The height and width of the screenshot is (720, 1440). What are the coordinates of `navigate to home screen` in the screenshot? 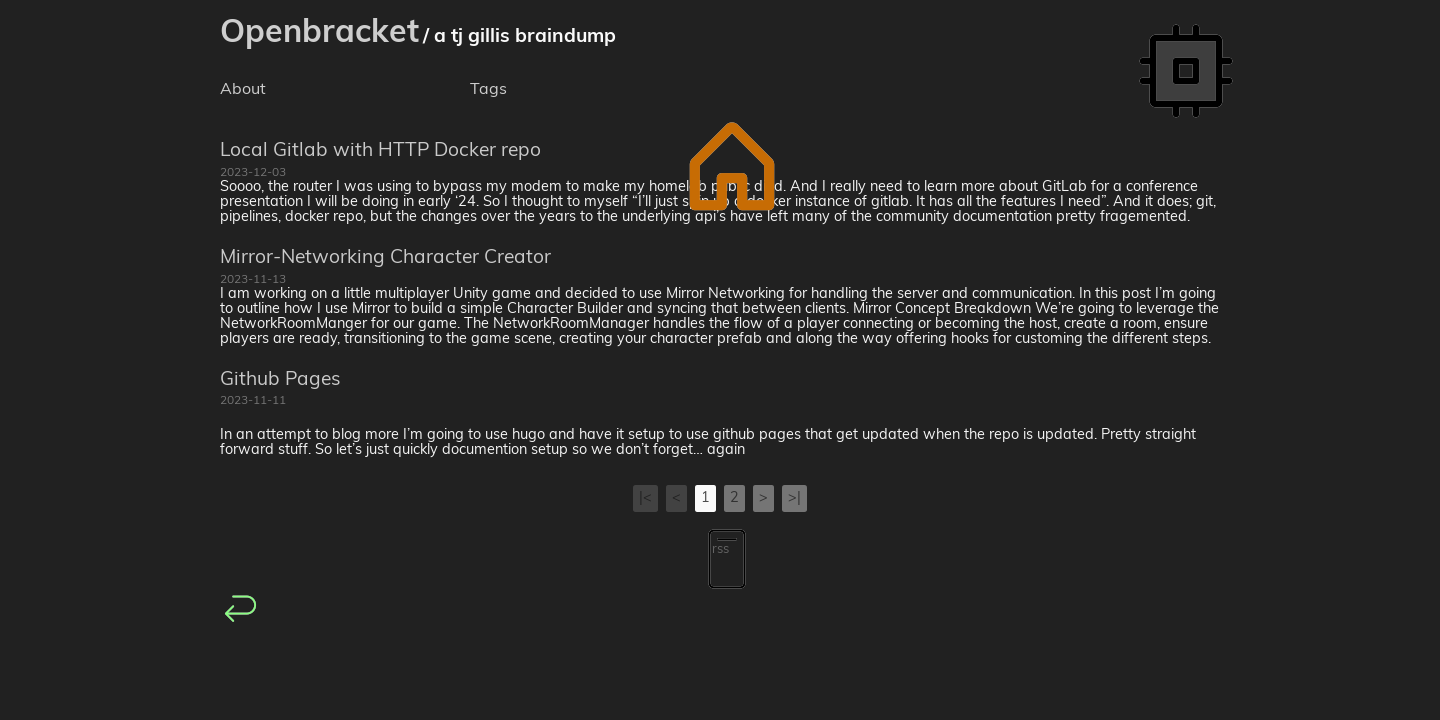 It's located at (732, 168).